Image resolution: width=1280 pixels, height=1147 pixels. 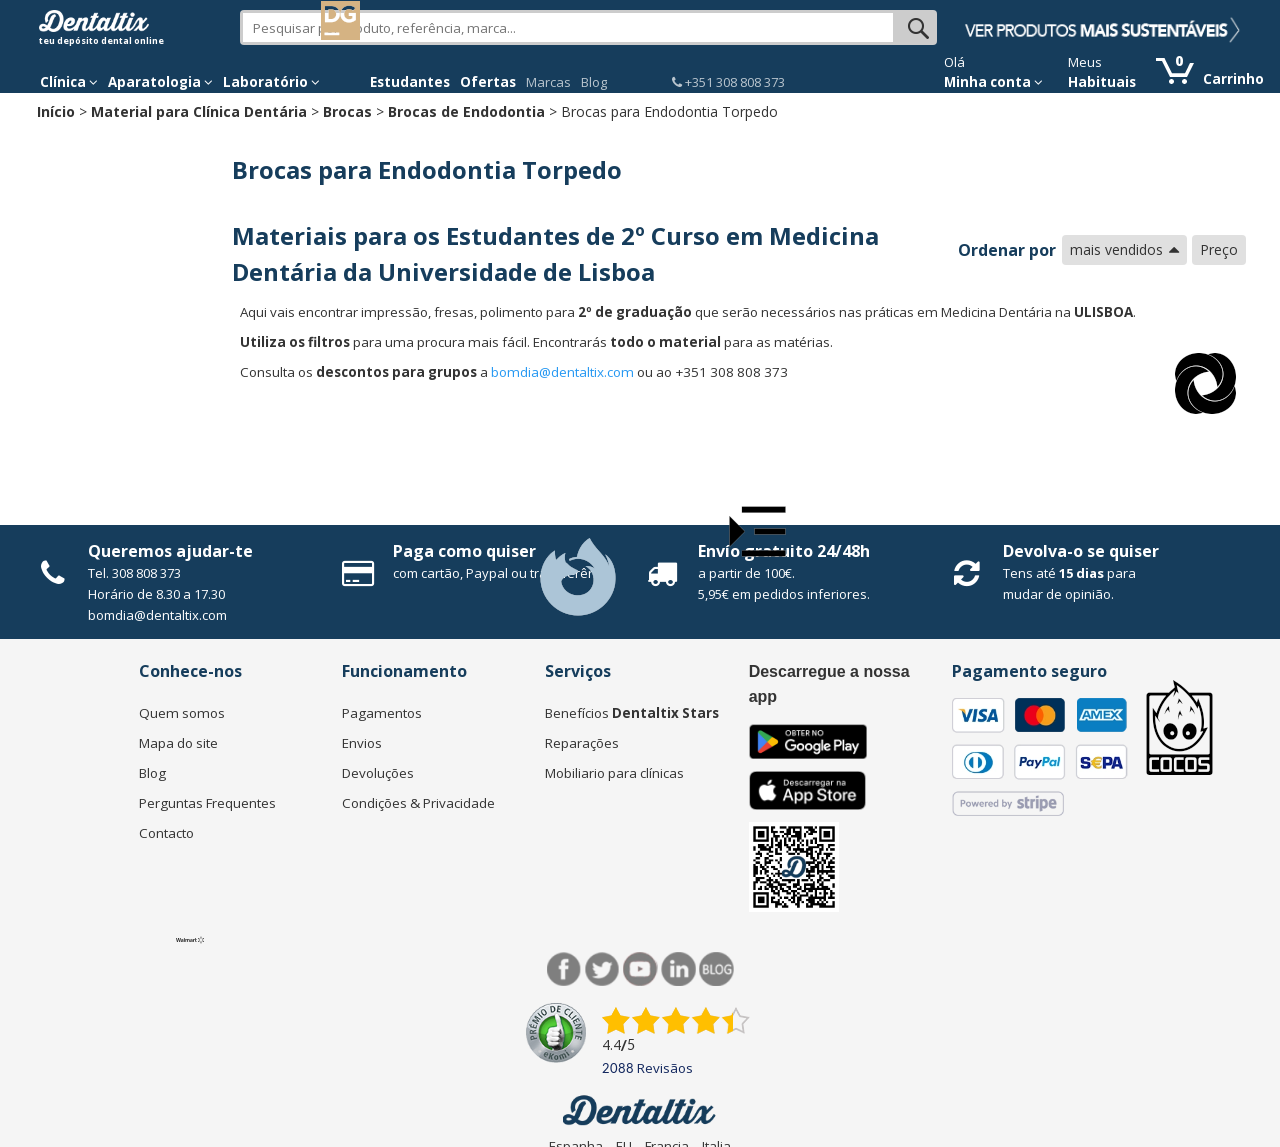 What do you see at coordinates (757, 531) in the screenshot?
I see `collapse the sidebar menu` at bounding box center [757, 531].